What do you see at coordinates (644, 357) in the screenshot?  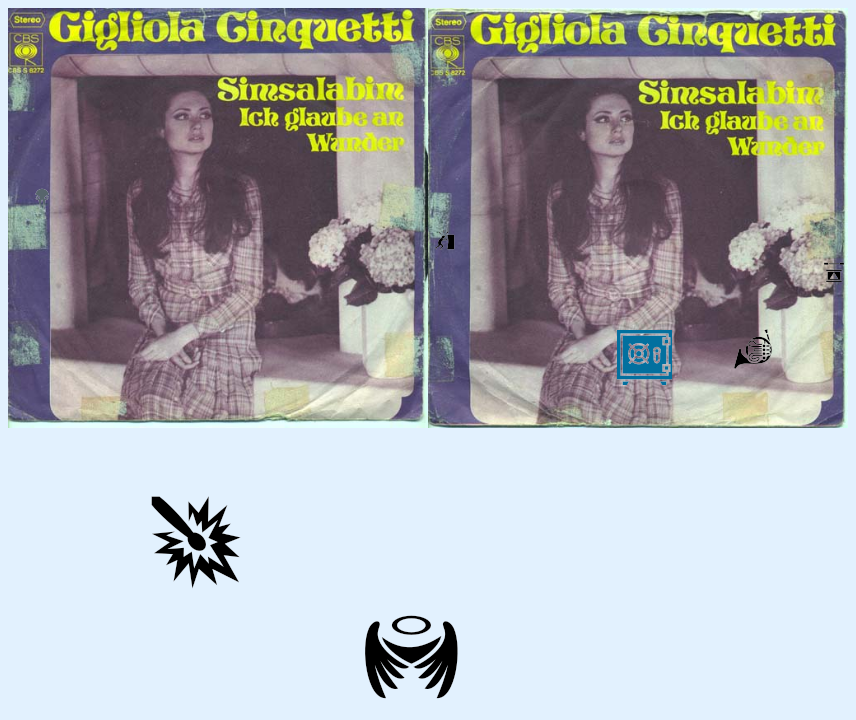 I see `access secure storage or vault` at bounding box center [644, 357].